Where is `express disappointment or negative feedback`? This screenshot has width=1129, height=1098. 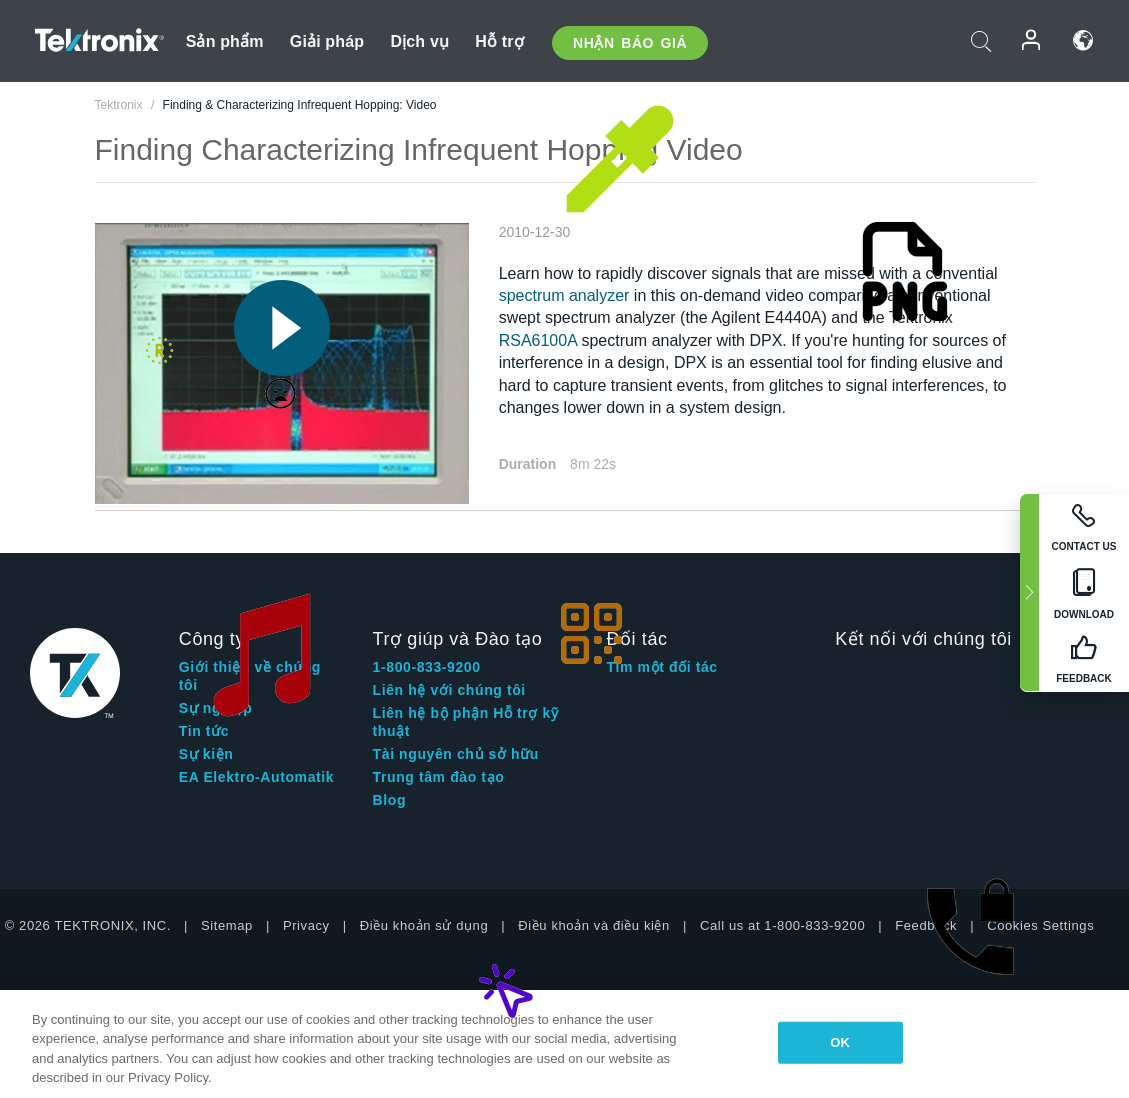 express disappointment or negative feedback is located at coordinates (280, 393).